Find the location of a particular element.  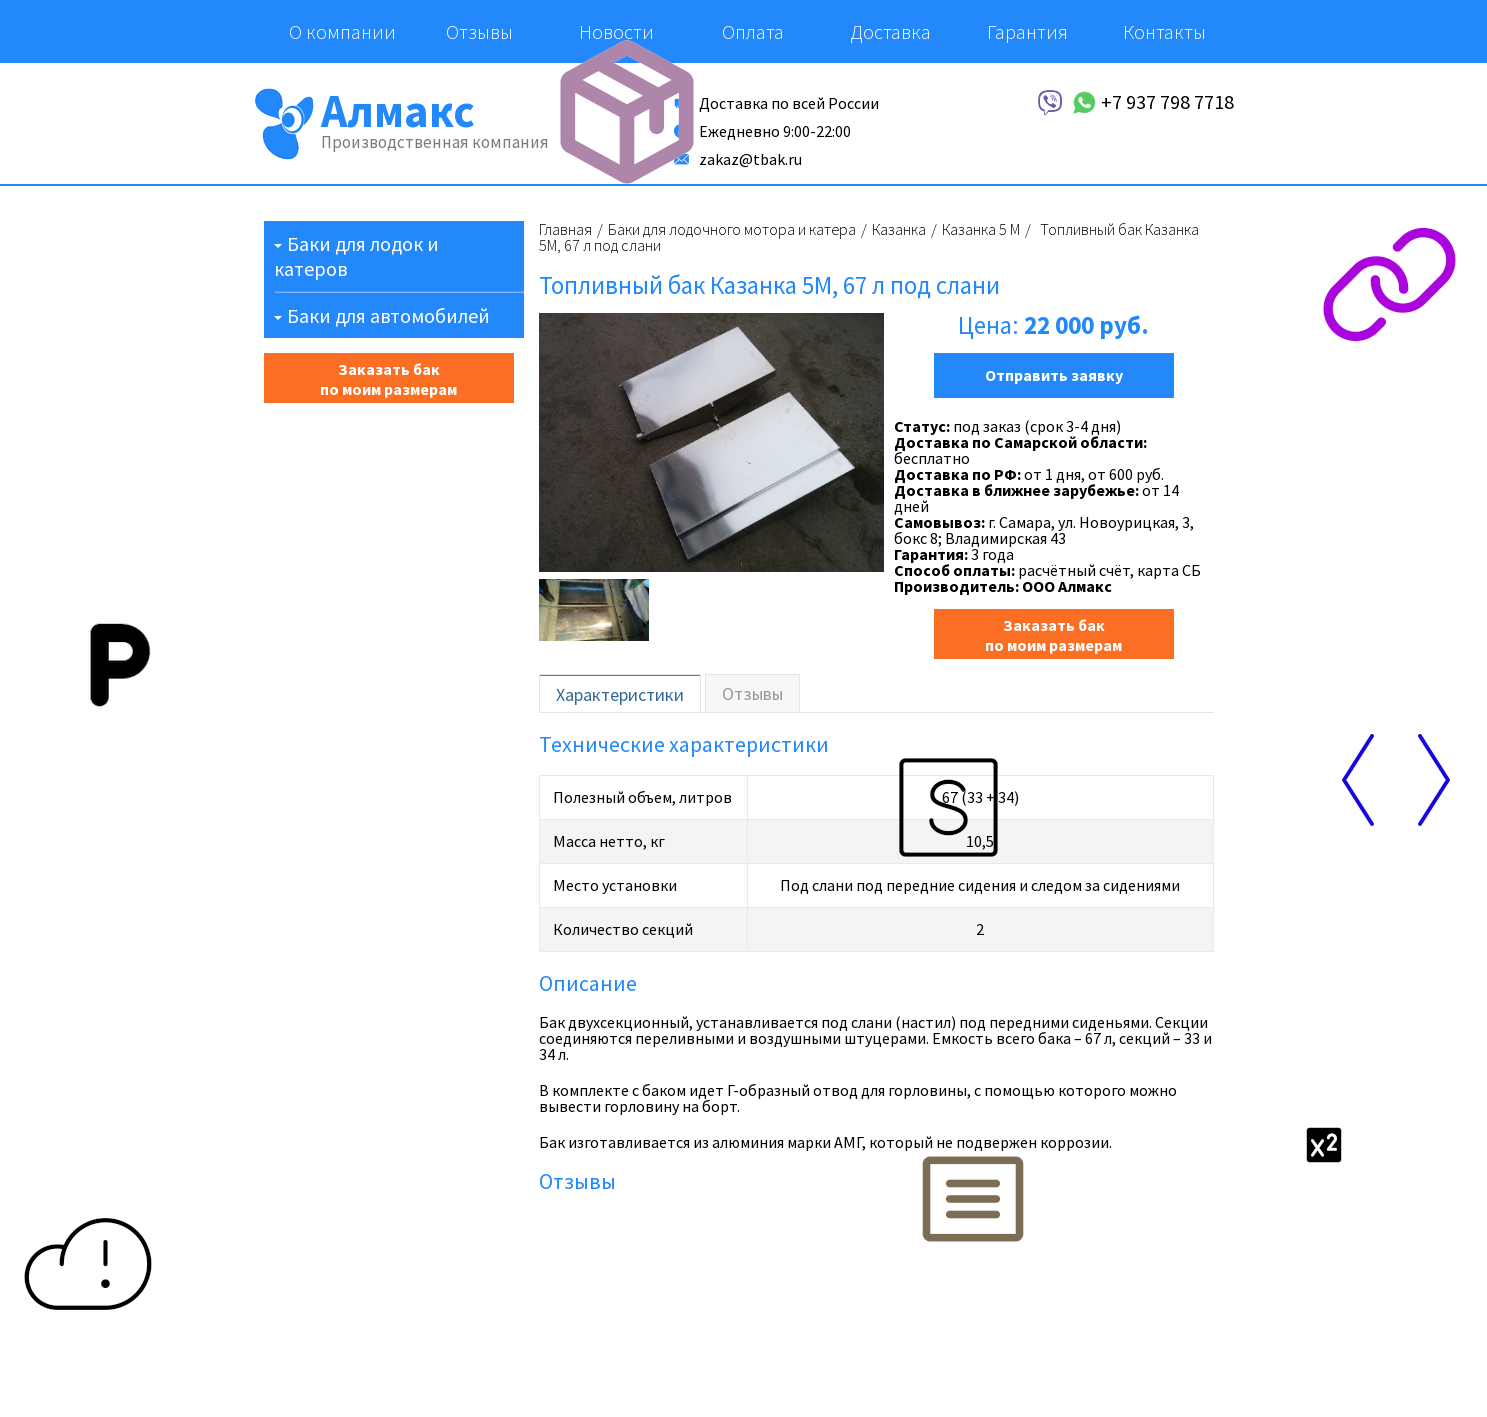

apply superscript formatting to selected text is located at coordinates (1324, 1145).